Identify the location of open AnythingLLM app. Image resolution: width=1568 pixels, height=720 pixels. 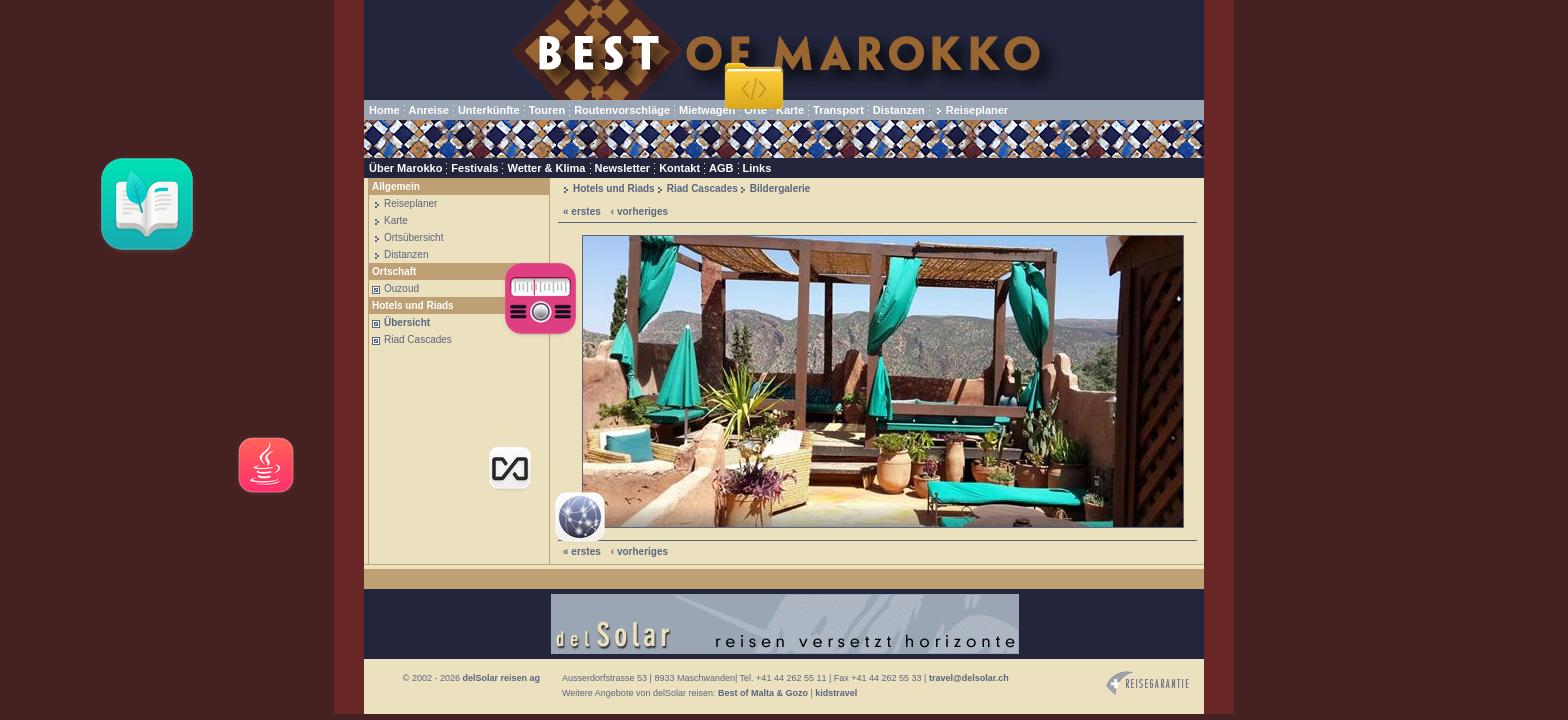
(510, 468).